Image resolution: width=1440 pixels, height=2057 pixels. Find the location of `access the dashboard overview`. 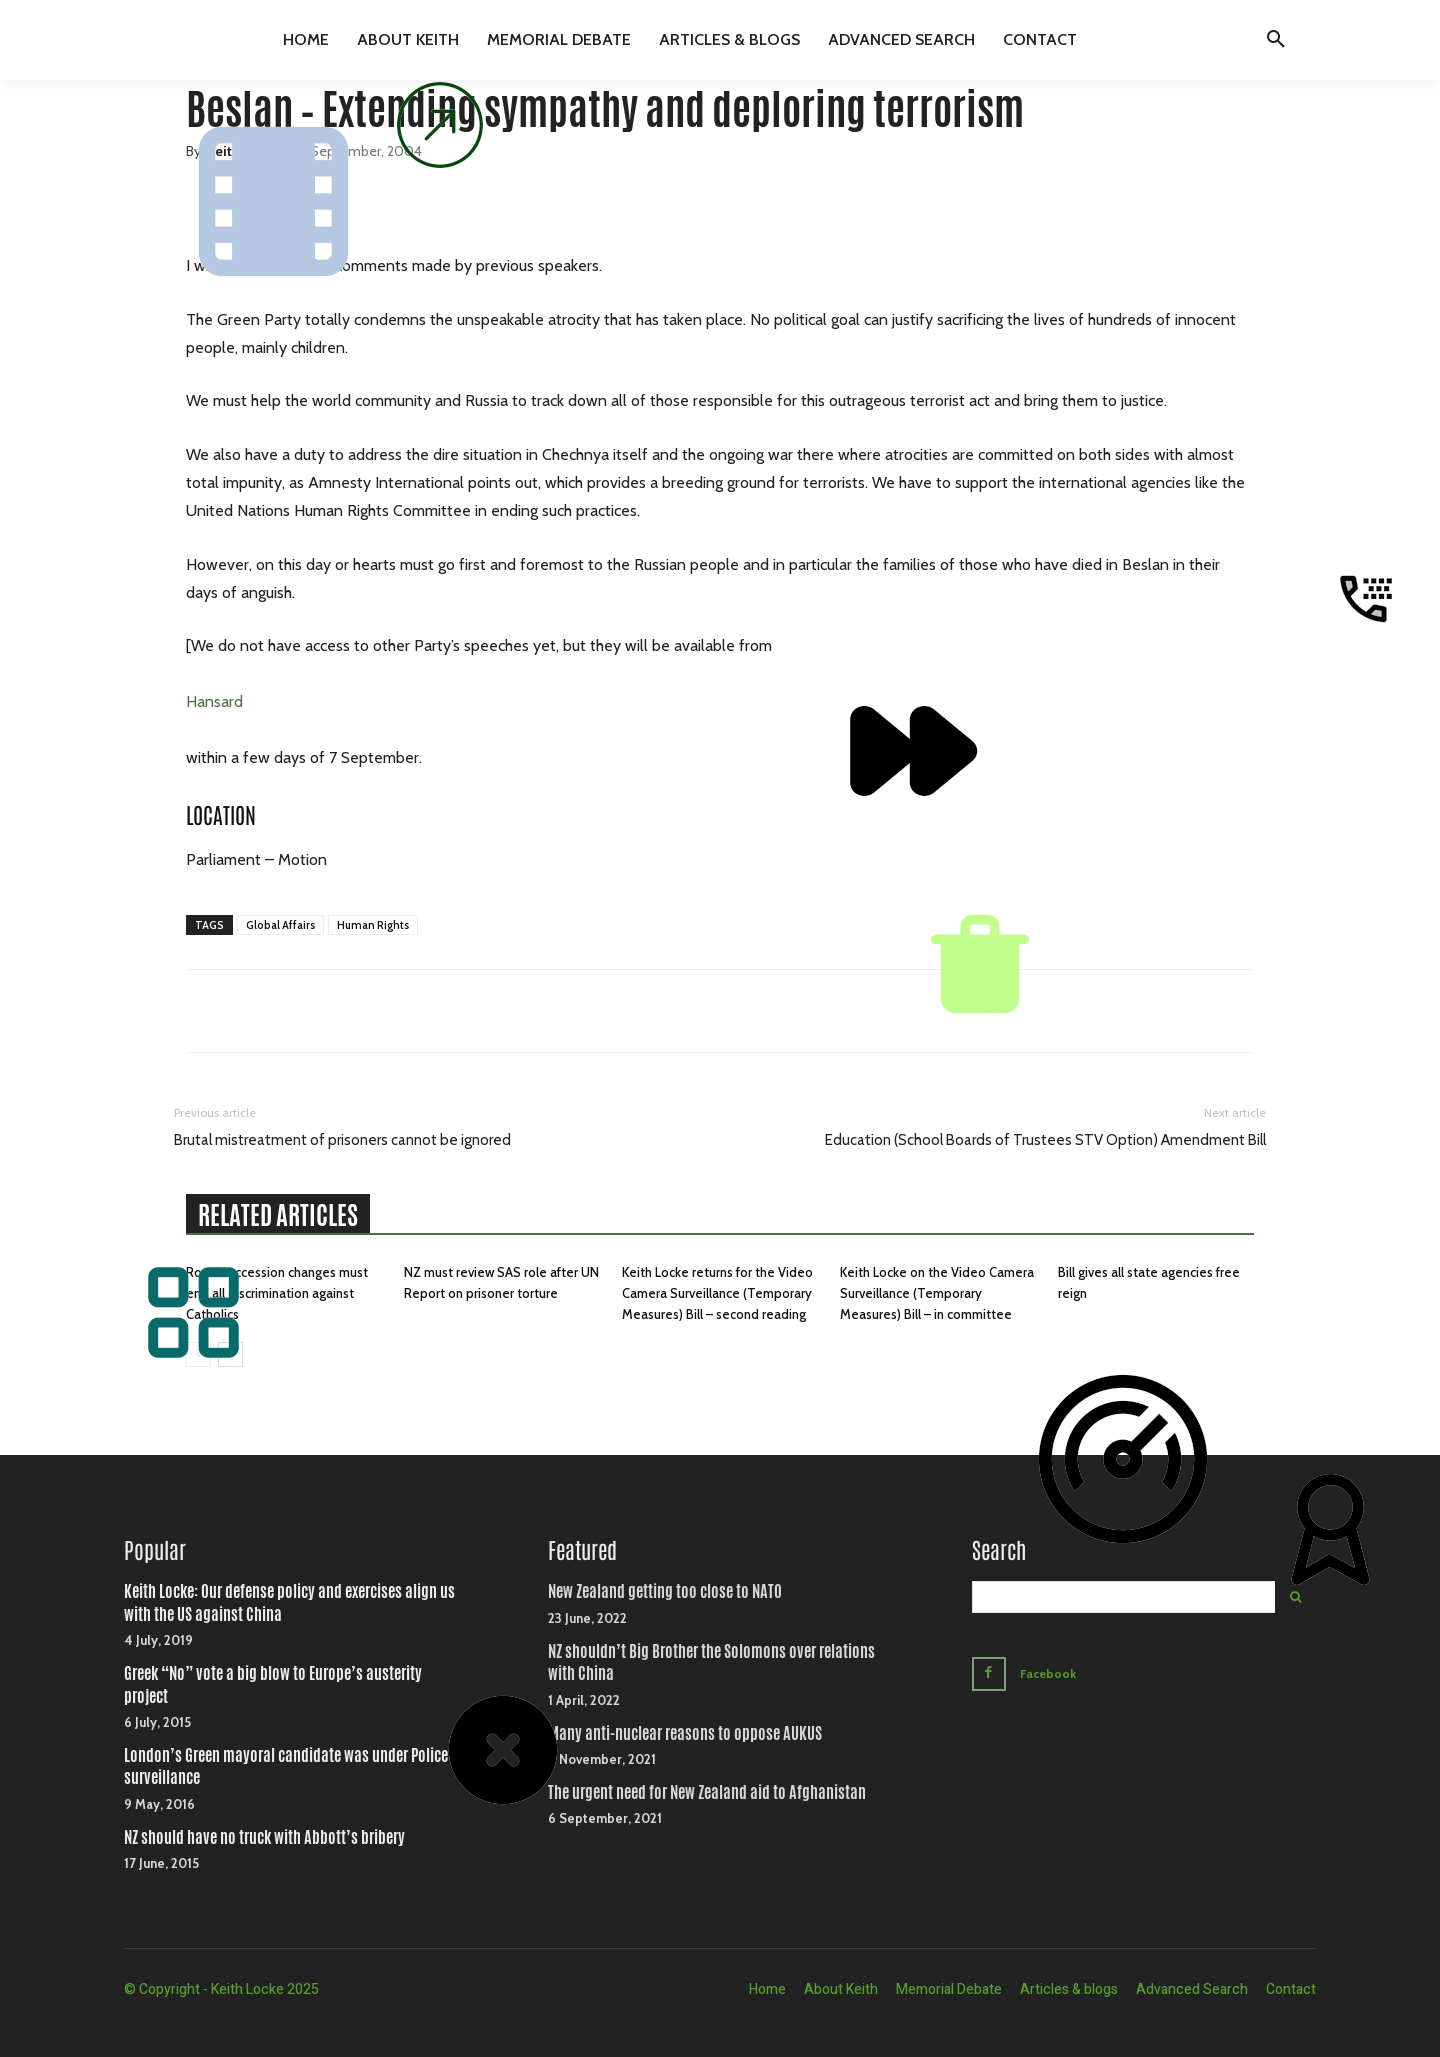

access the dashboard overview is located at coordinates (1129, 1465).